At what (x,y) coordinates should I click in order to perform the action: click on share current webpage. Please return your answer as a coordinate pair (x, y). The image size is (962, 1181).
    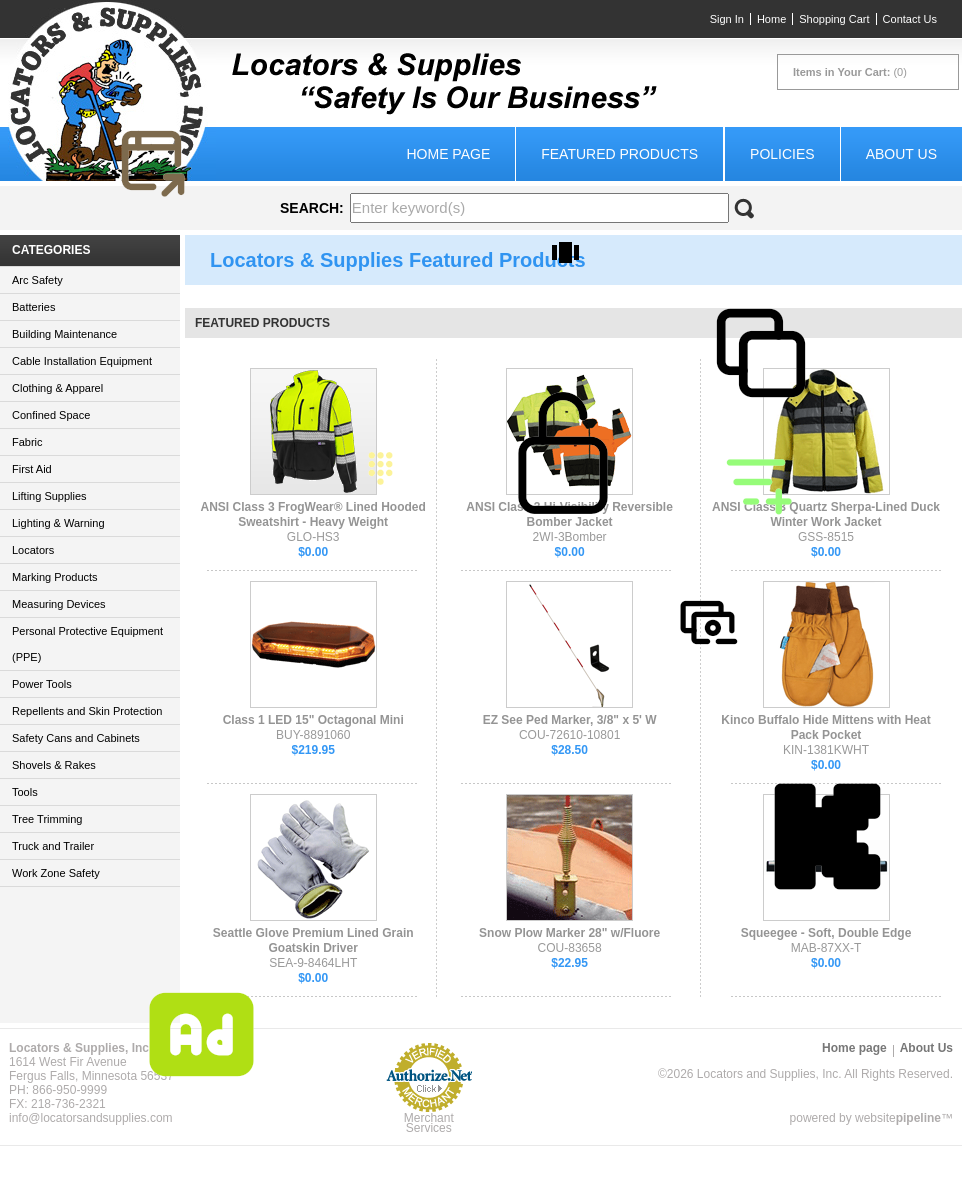
    Looking at the image, I should click on (151, 160).